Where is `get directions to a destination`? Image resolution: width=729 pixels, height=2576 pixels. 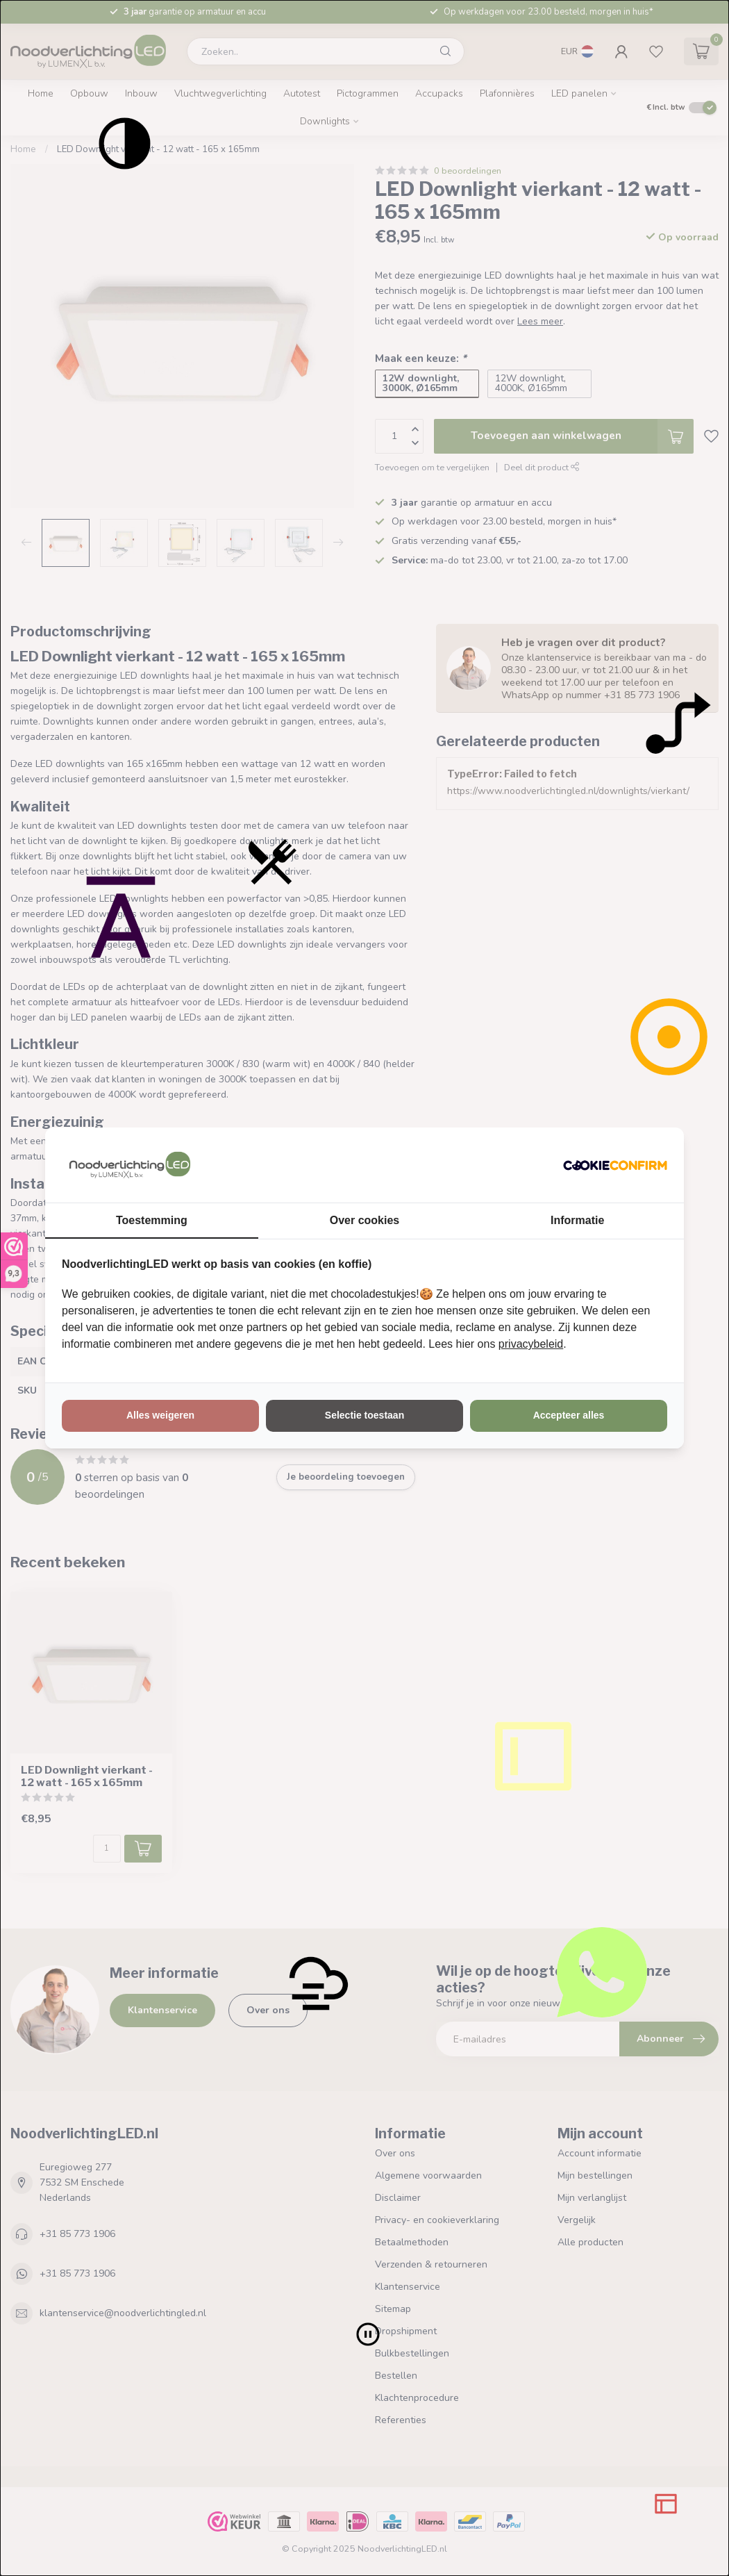 get directions to a destination is located at coordinates (678, 725).